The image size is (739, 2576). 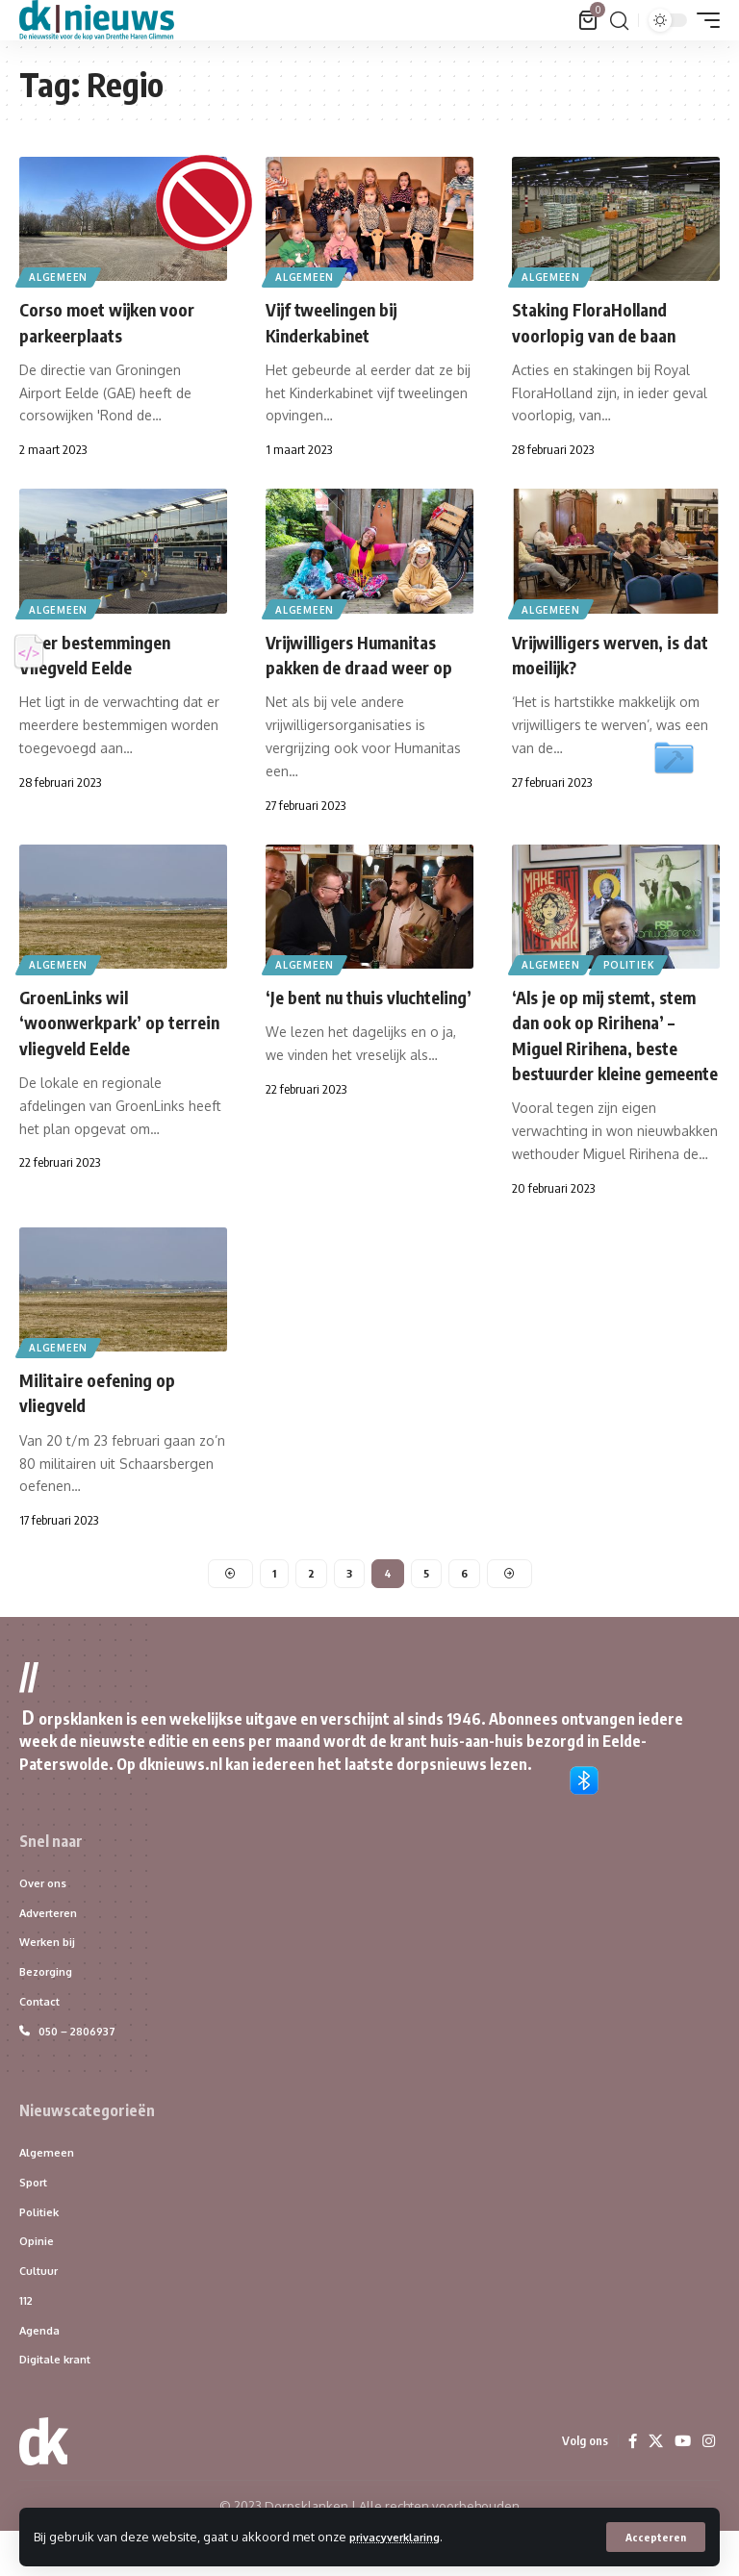 What do you see at coordinates (584, 1780) in the screenshot?
I see `transfer files wirelessly via bluetooth` at bounding box center [584, 1780].